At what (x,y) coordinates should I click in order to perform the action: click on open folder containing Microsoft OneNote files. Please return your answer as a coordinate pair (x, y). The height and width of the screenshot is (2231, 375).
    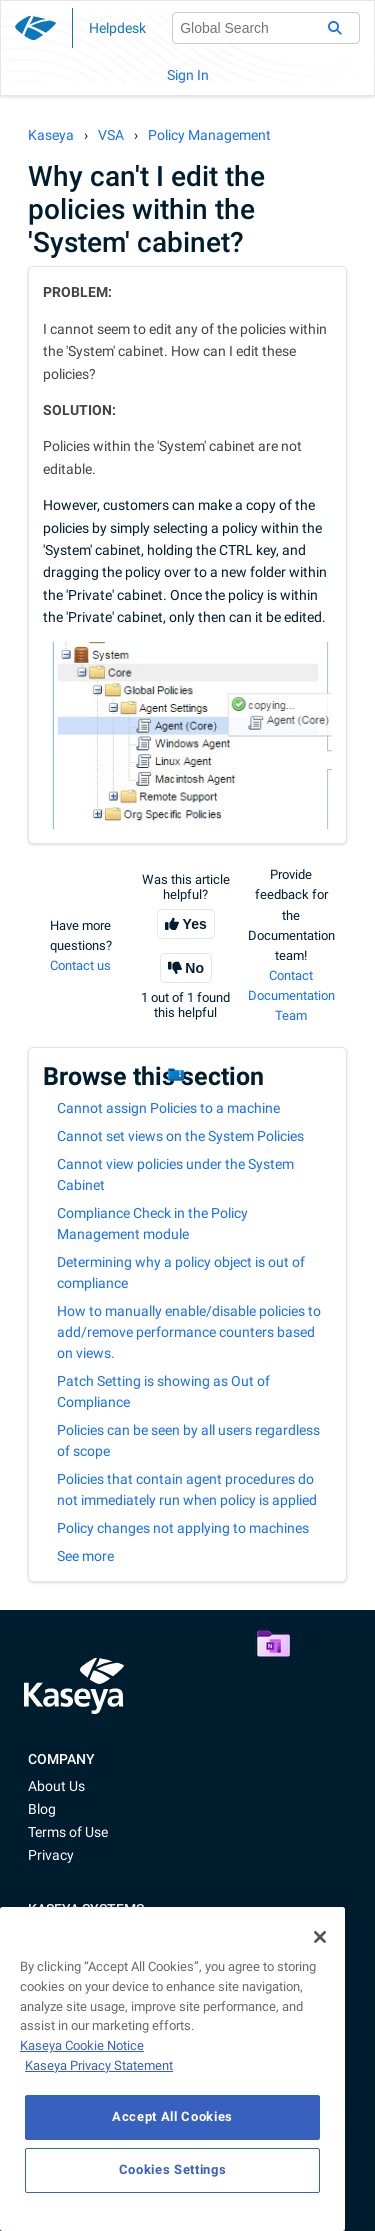
    Looking at the image, I should click on (273, 1644).